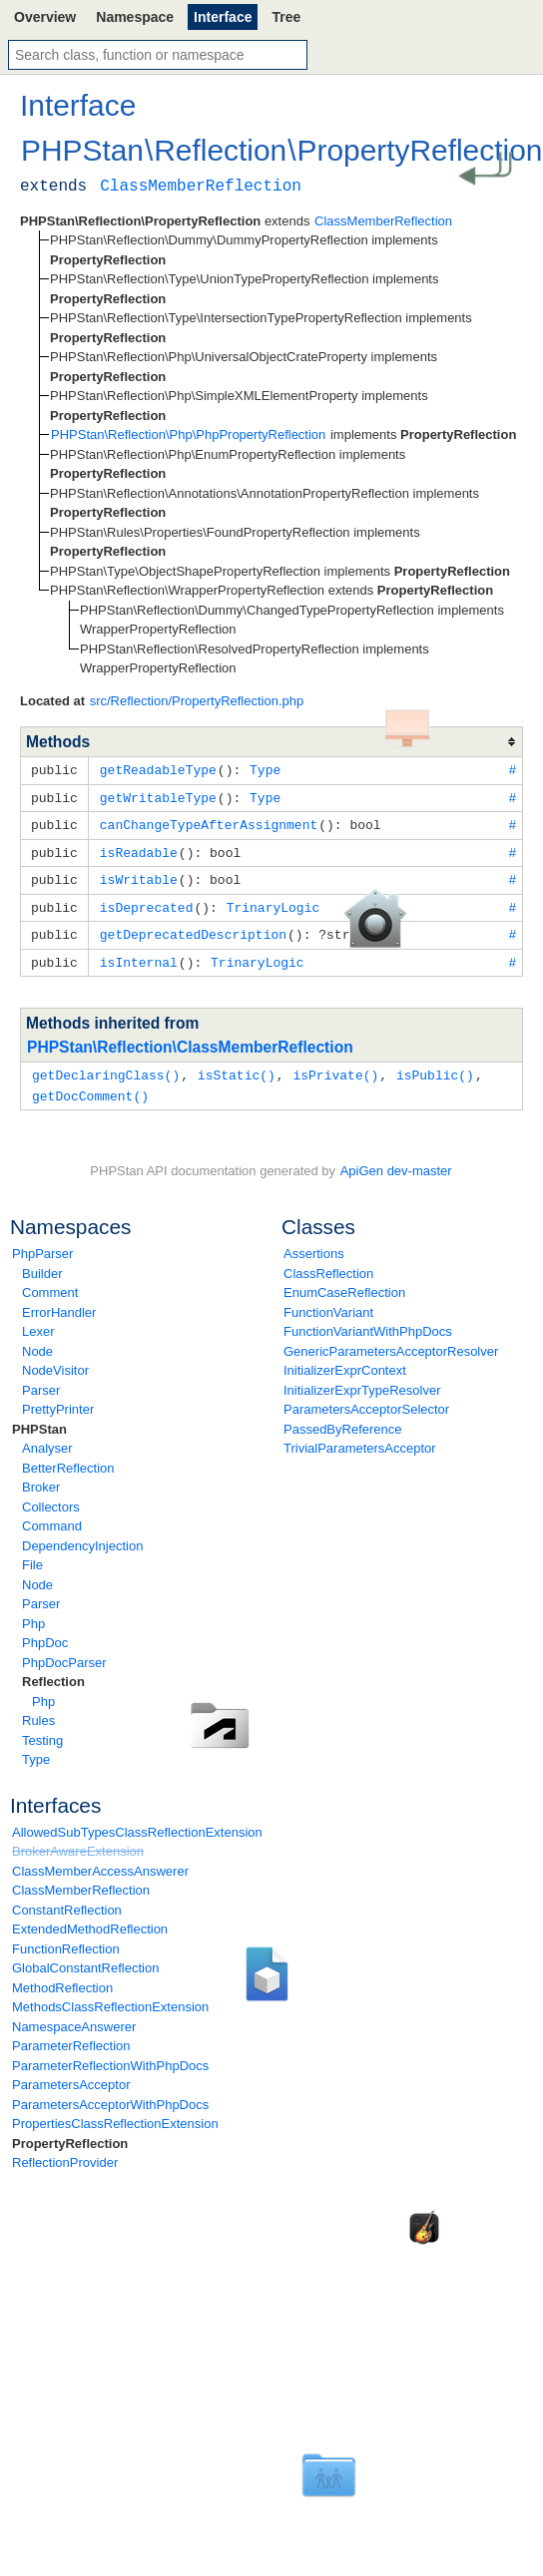 The width and height of the screenshot is (543, 2576). Describe the element at coordinates (424, 2228) in the screenshot. I see `open GarageBand music creation app` at that location.